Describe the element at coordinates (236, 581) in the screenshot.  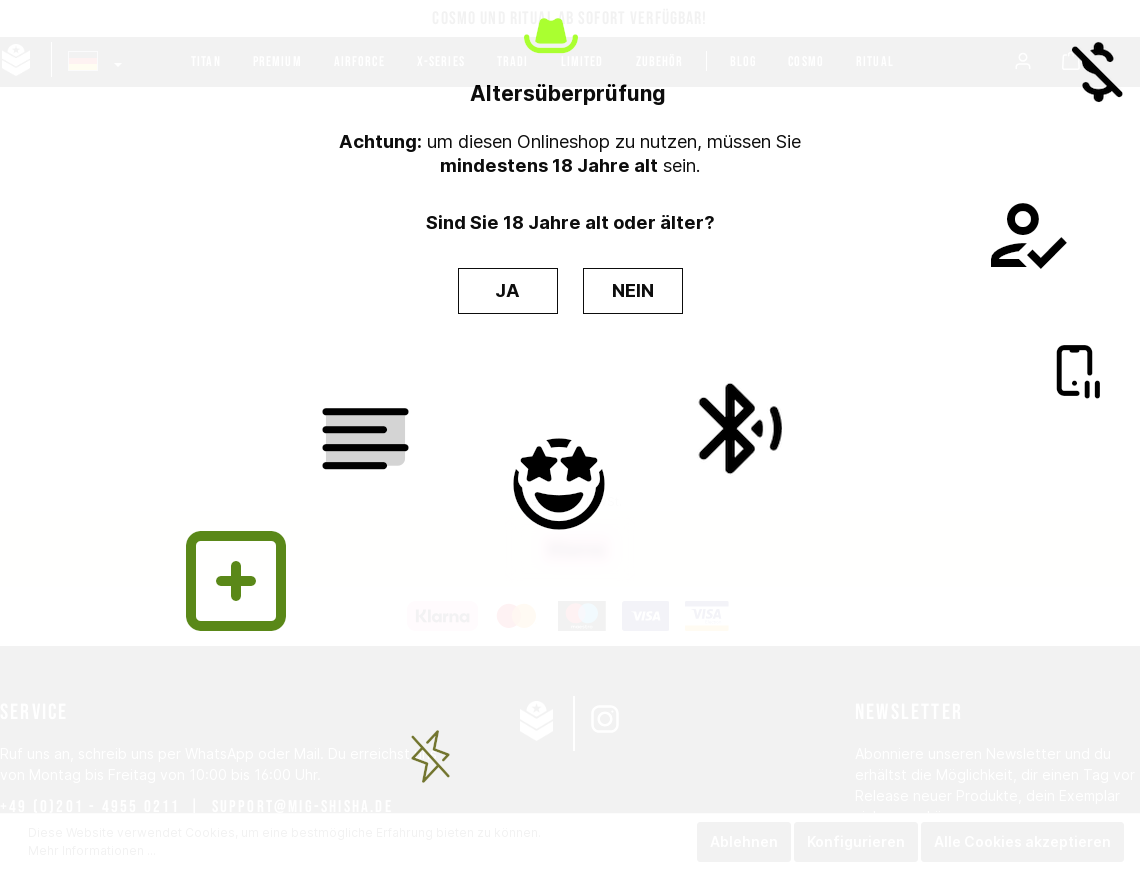
I see `add a new item or entry` at that location.